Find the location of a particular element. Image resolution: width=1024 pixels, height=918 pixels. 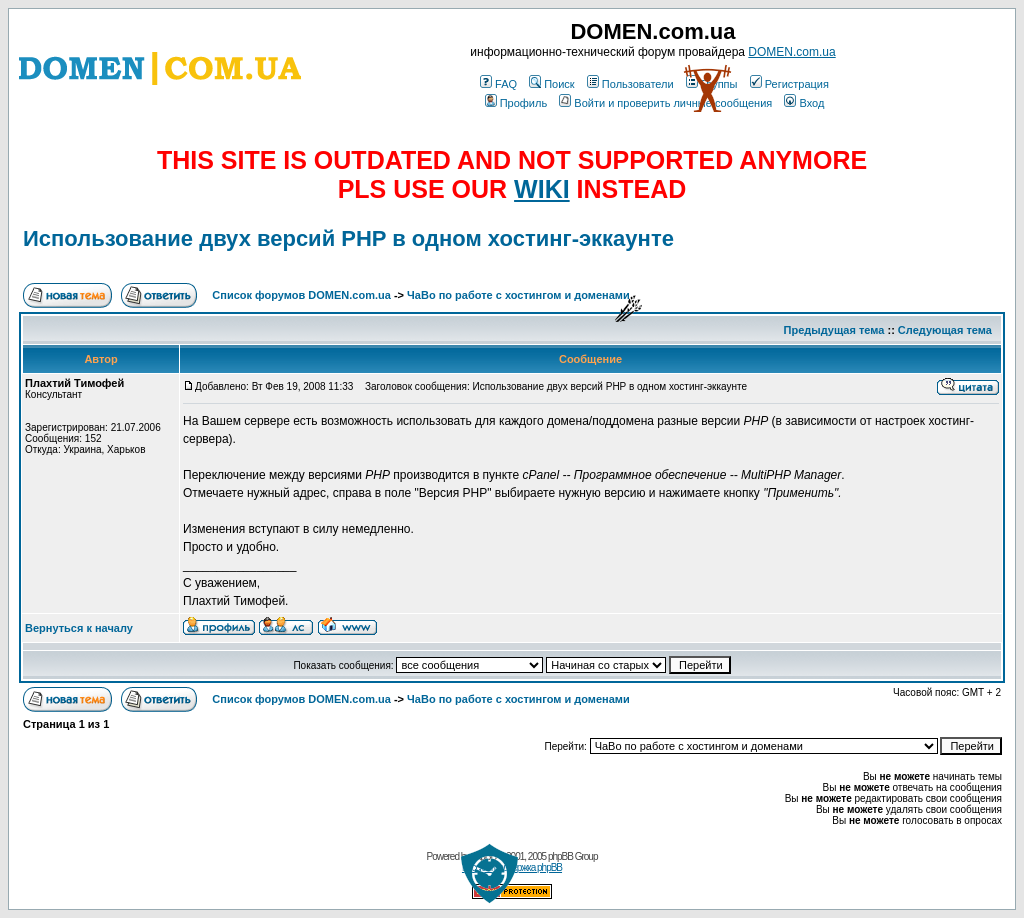

activate temporary protection or defense is located at coordinates (489, 873).